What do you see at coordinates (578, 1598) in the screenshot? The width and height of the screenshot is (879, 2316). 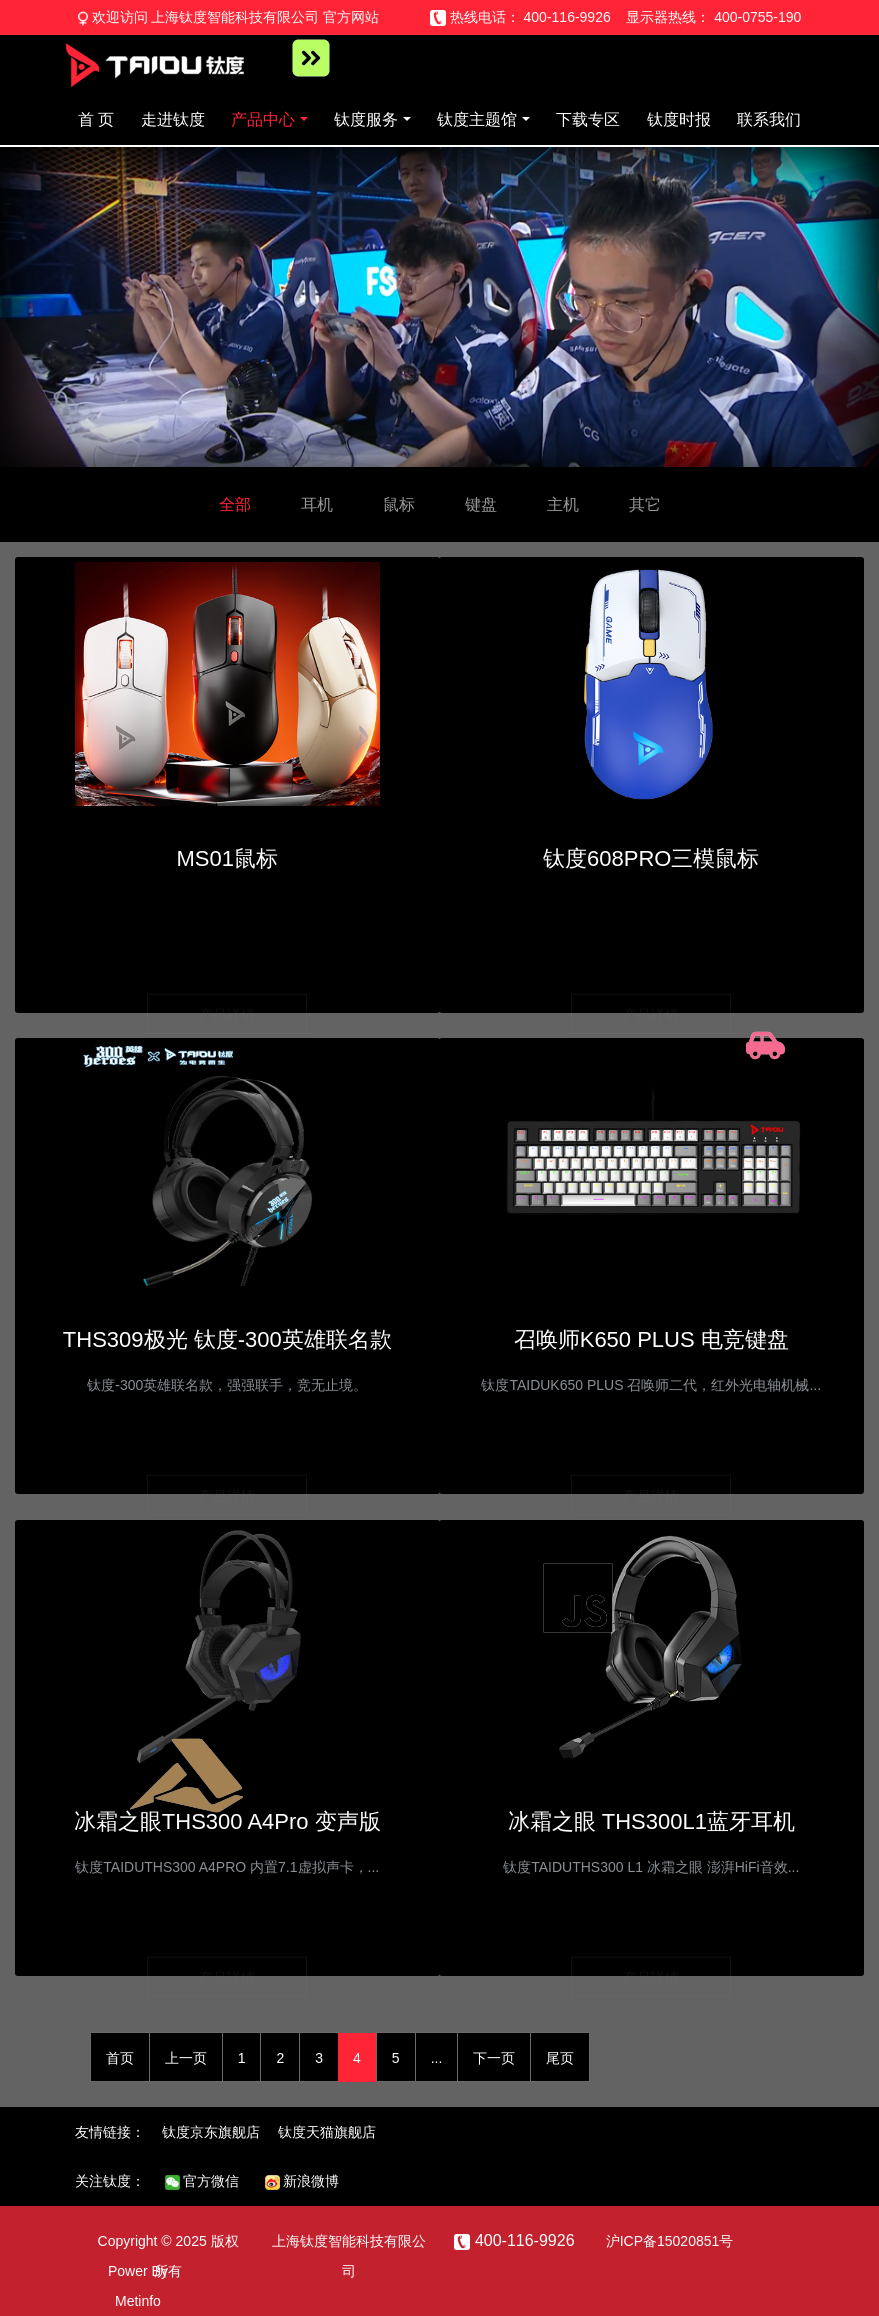 I see `javascript programming language logo` at bounding box center [578, 1598].